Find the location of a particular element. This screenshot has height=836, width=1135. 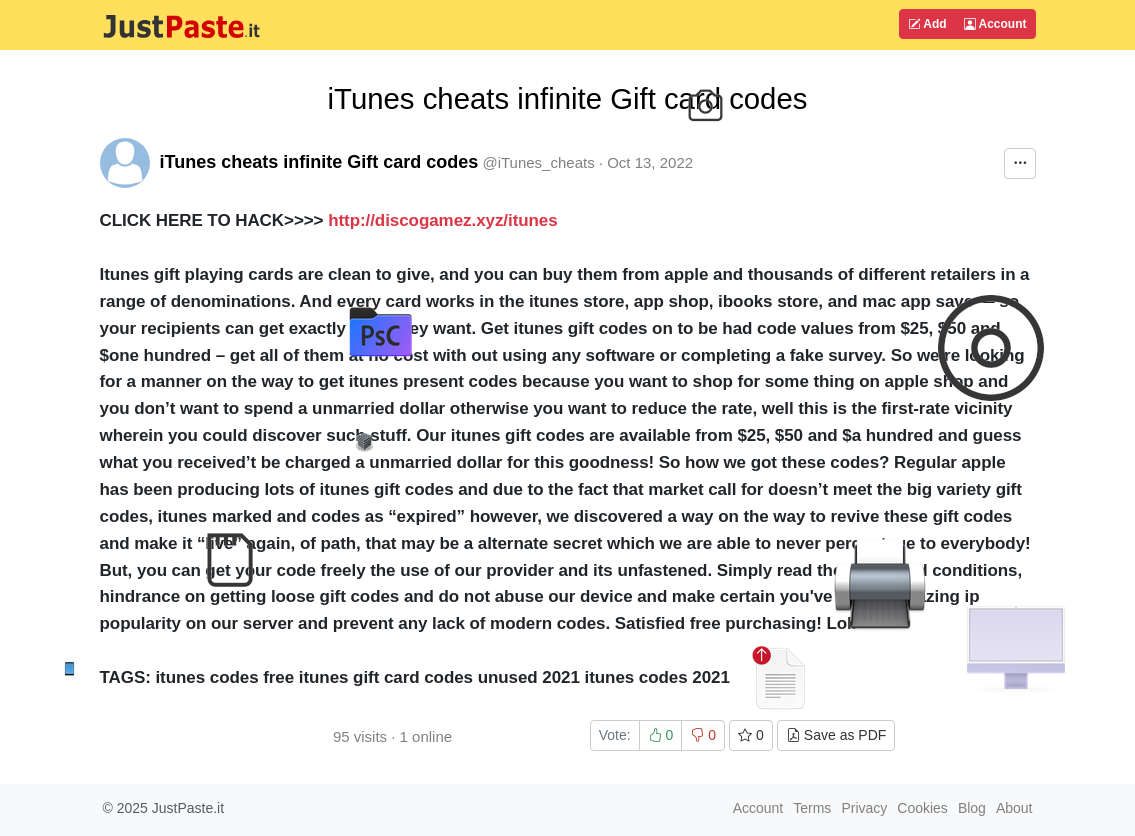

send file via bluetooth is located at coordinates (780, 678).